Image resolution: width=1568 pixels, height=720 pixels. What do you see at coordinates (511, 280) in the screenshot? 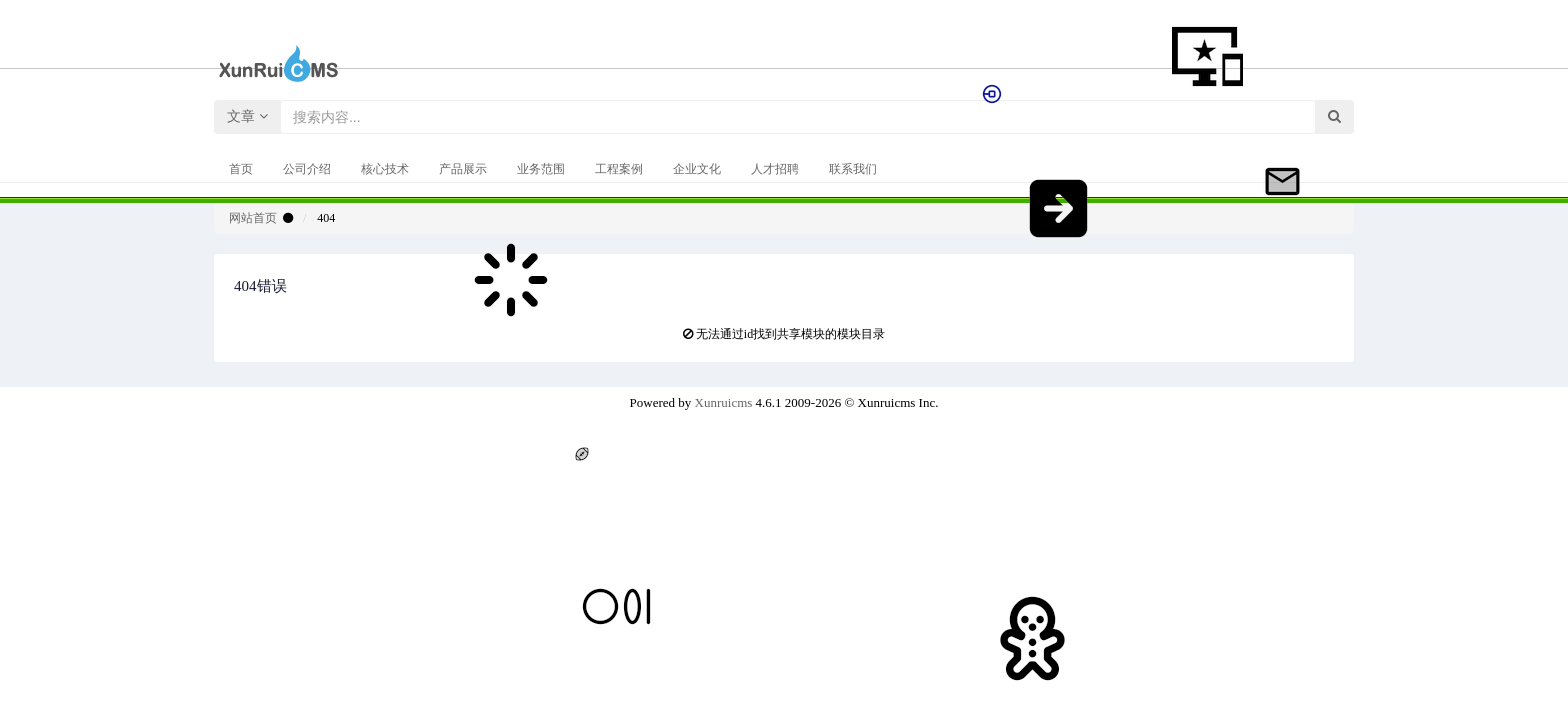
I see `indicates content is loading` at bounding box center [511, 280].